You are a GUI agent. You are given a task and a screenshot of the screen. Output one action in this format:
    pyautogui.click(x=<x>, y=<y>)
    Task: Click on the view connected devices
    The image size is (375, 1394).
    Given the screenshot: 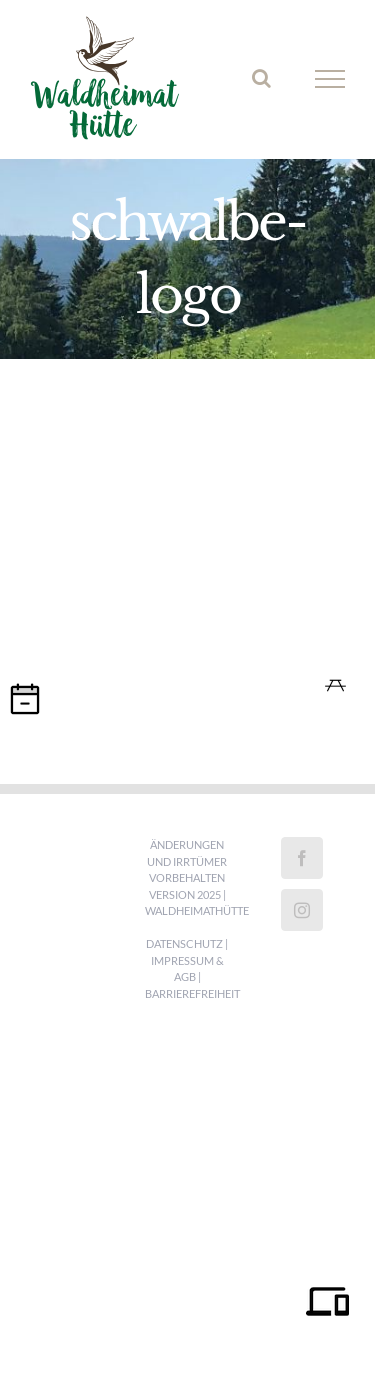 What is the action you would take?
    pyautogui.click(x=327, y=1301)
    